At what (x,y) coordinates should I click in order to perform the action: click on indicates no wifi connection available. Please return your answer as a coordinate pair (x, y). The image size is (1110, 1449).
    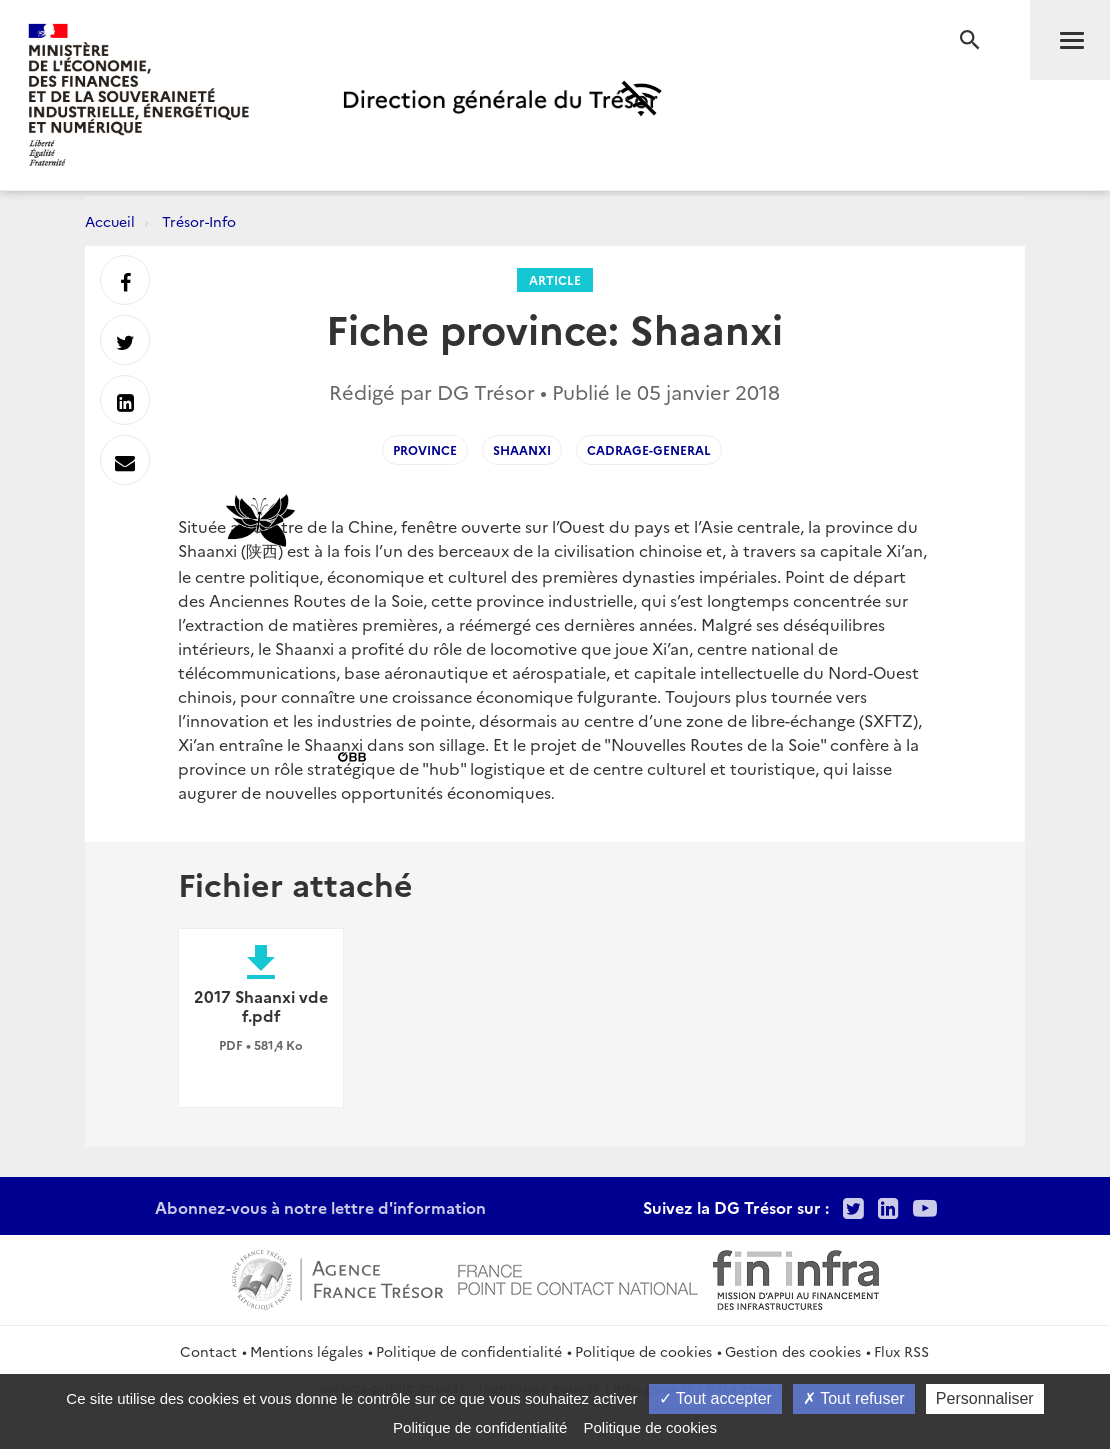
    Looking at the image, I should click on (641, 100).